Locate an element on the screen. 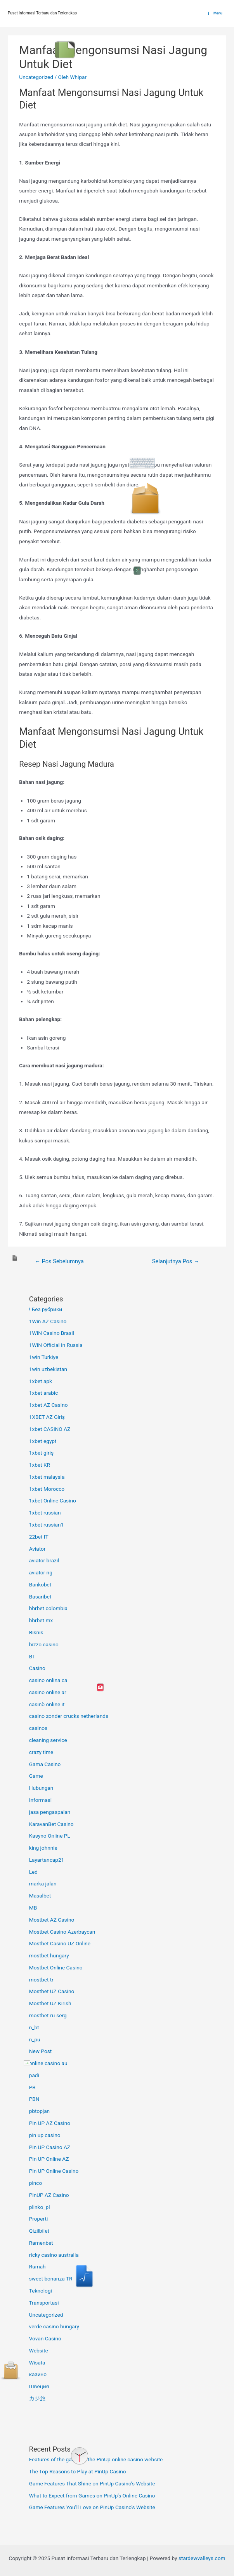 This screenshot has width=234, height=2576. open a kvtml vocabulary file is located at coordinates (15, 1258).